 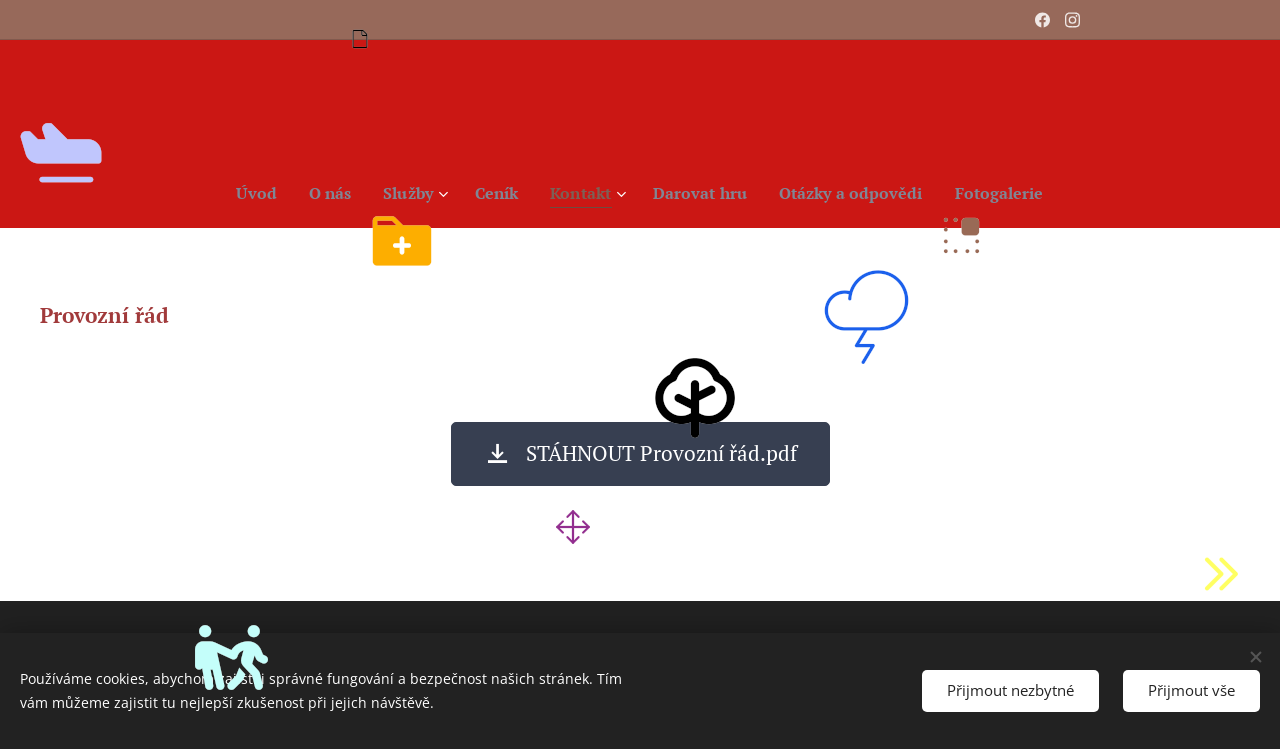 What do you see at coordinates (61, 150) in the screenshot?
I see `indicates flight mode is active` at bounding box center [61, 150].